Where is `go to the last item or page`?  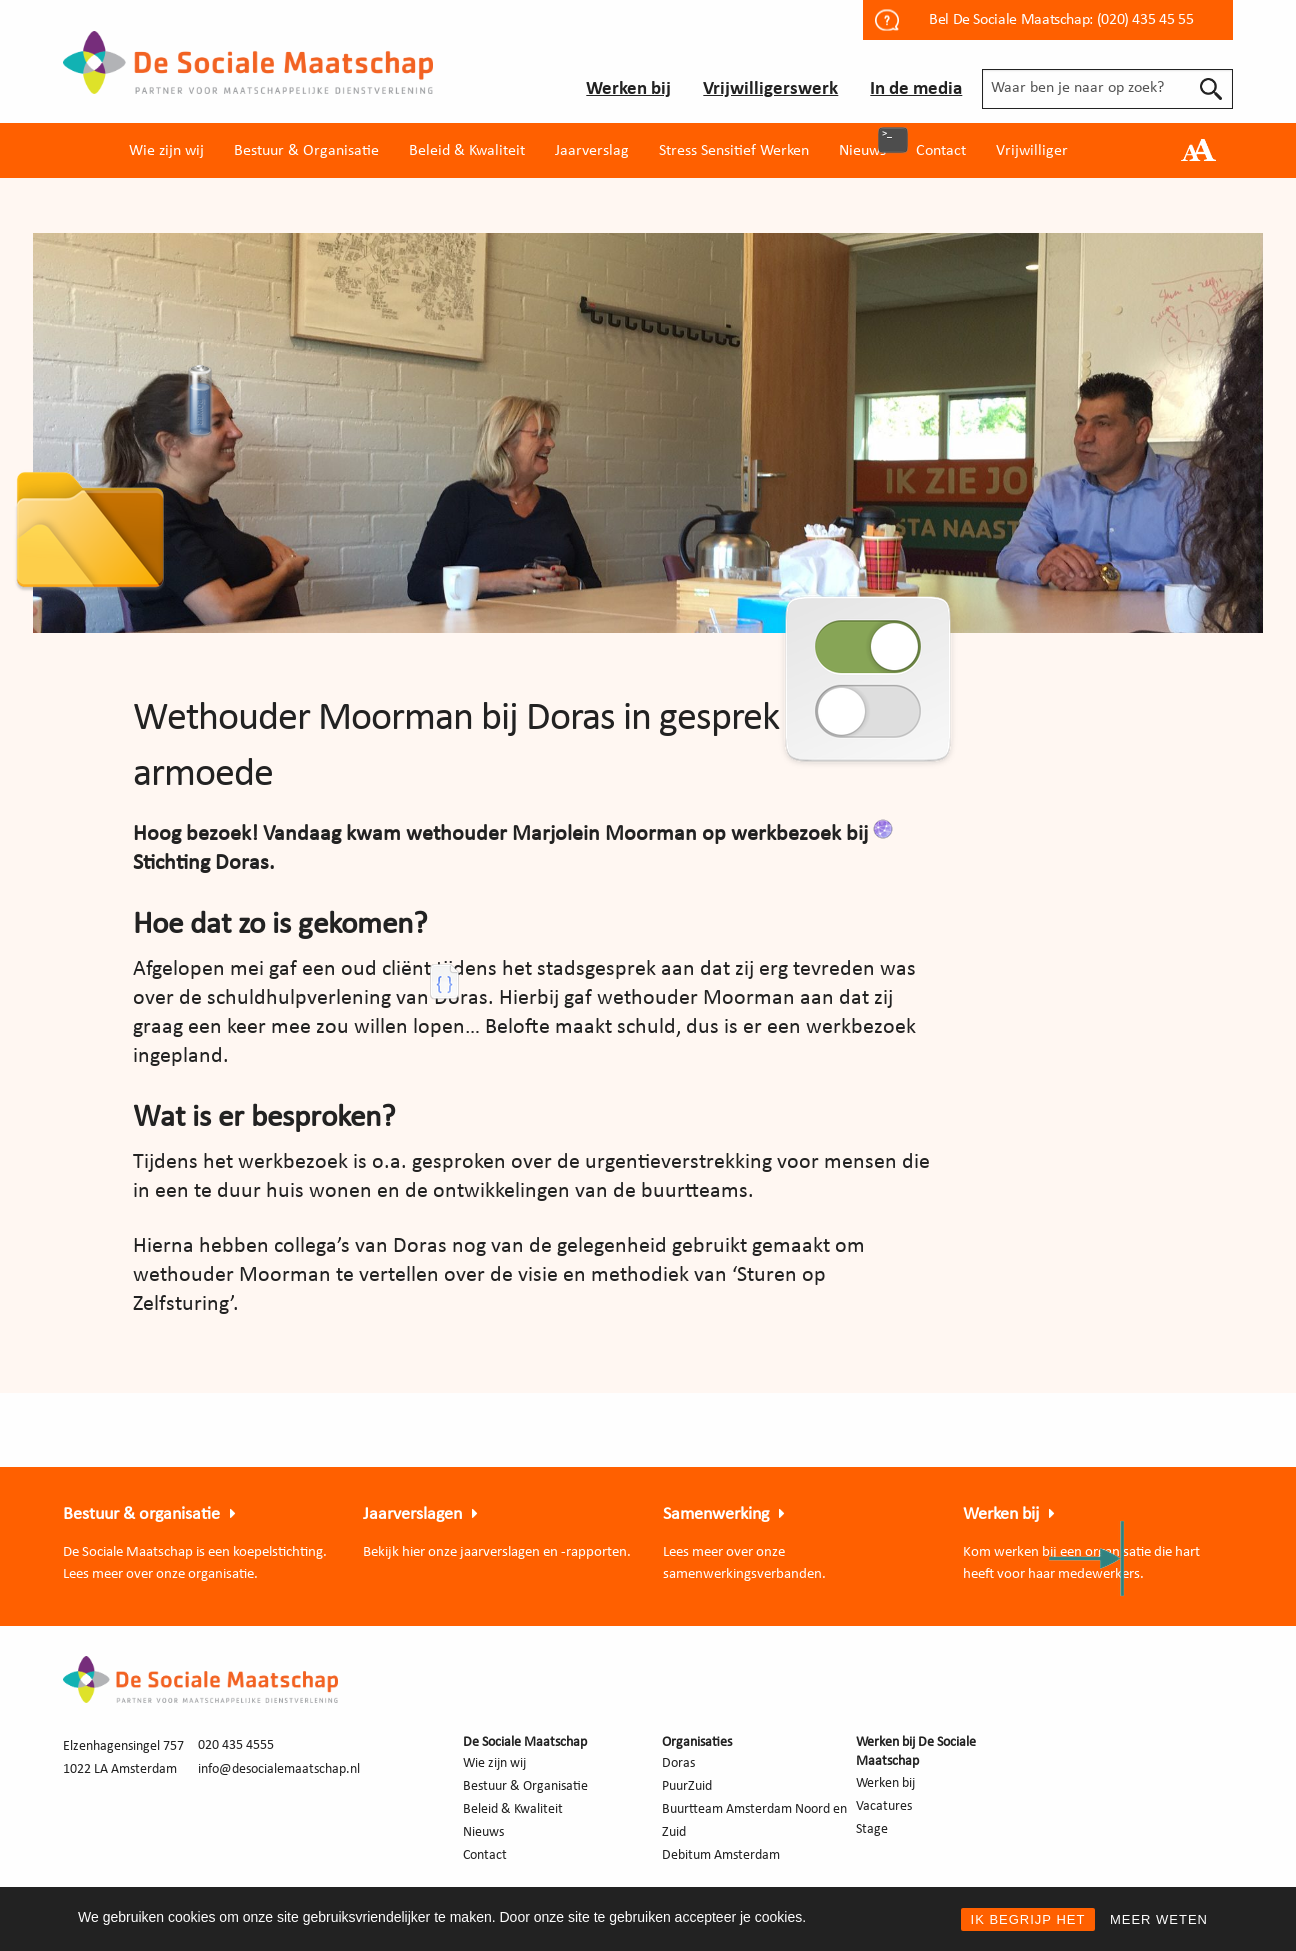
go to the last item or page is located at coordinates (1086, 1558).